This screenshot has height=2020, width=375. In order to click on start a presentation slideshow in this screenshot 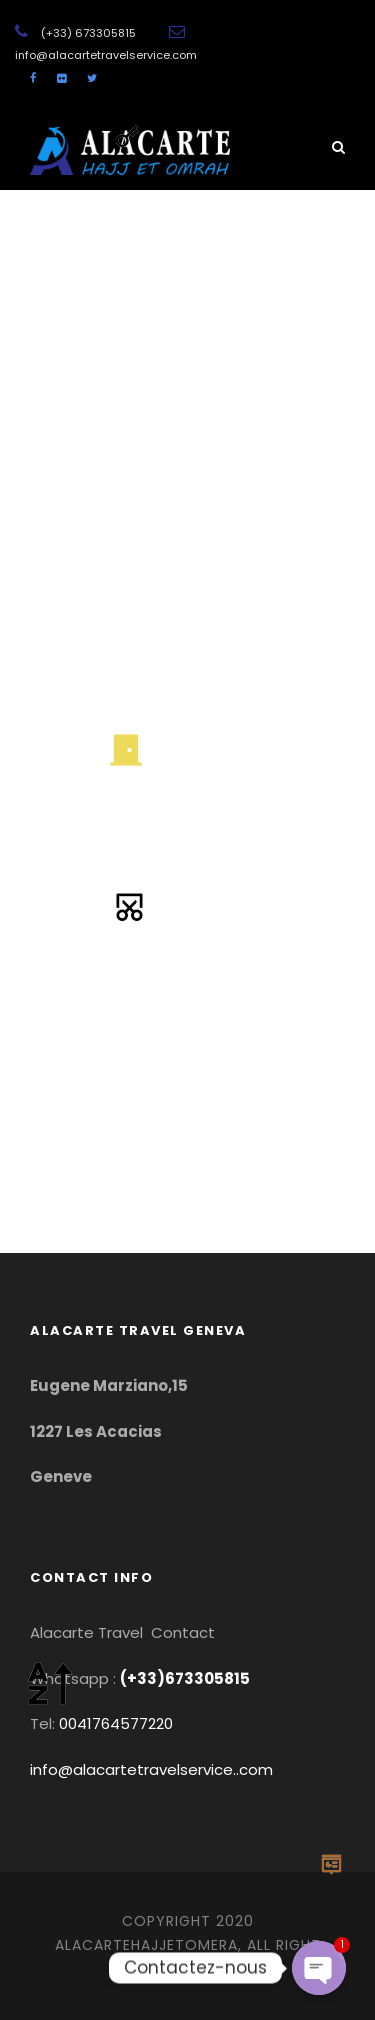, I will do `click(331, 1863)`.